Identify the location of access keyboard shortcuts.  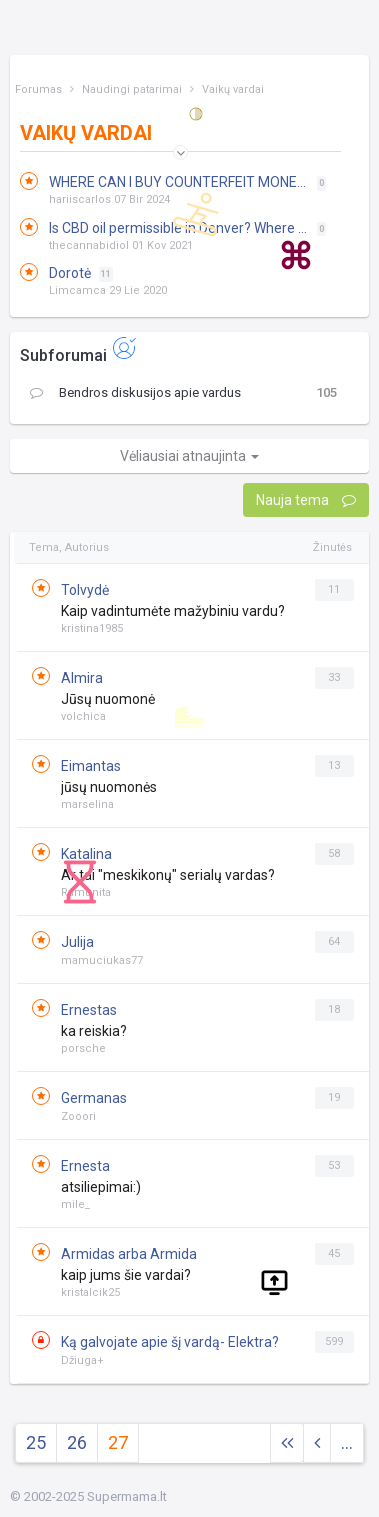
(296, 255).